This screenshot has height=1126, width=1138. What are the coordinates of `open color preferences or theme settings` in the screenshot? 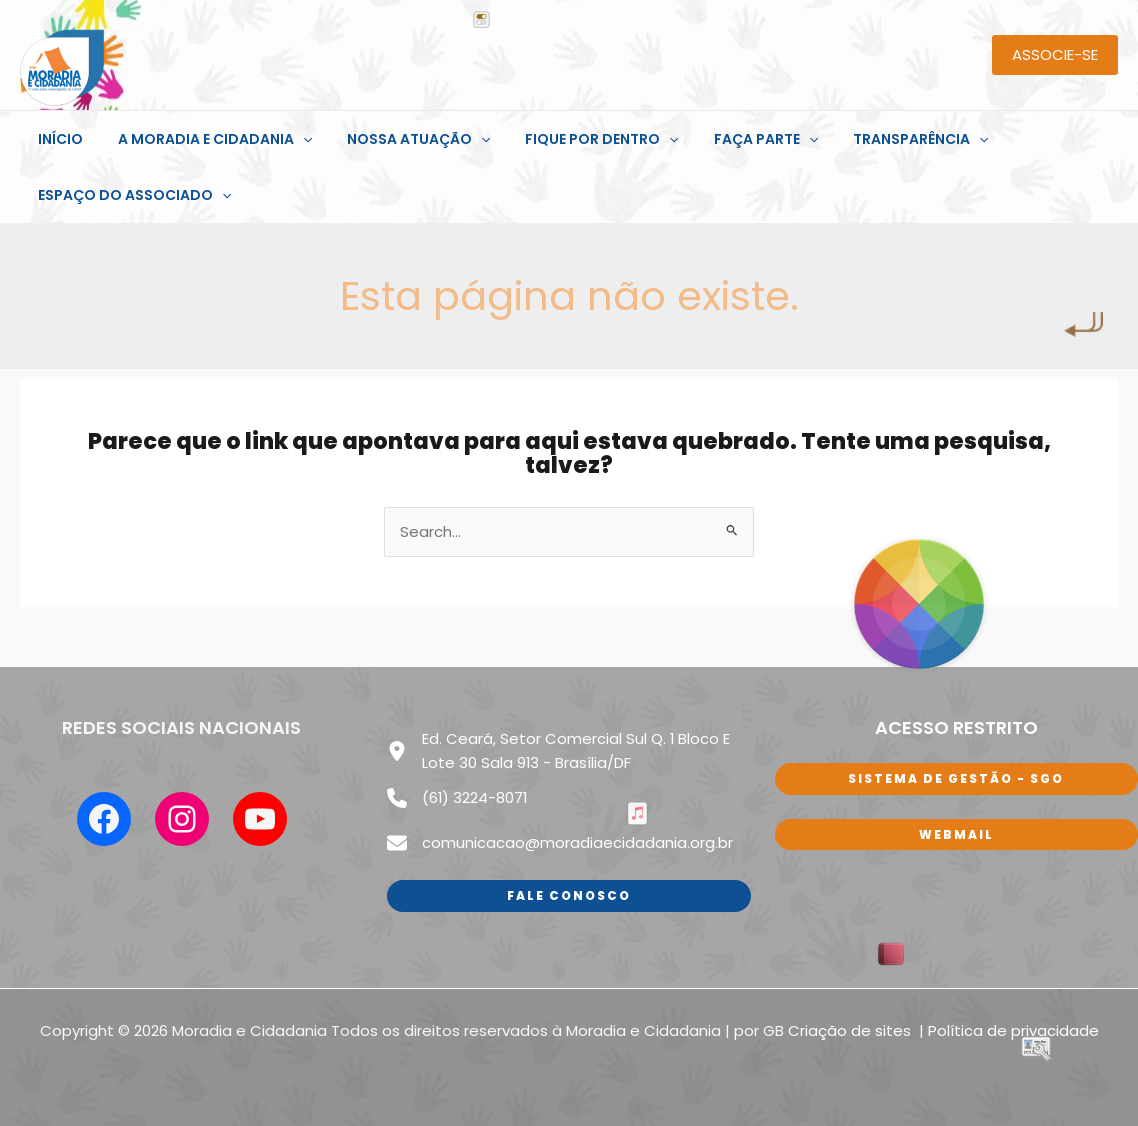 It's located at (919, 604).